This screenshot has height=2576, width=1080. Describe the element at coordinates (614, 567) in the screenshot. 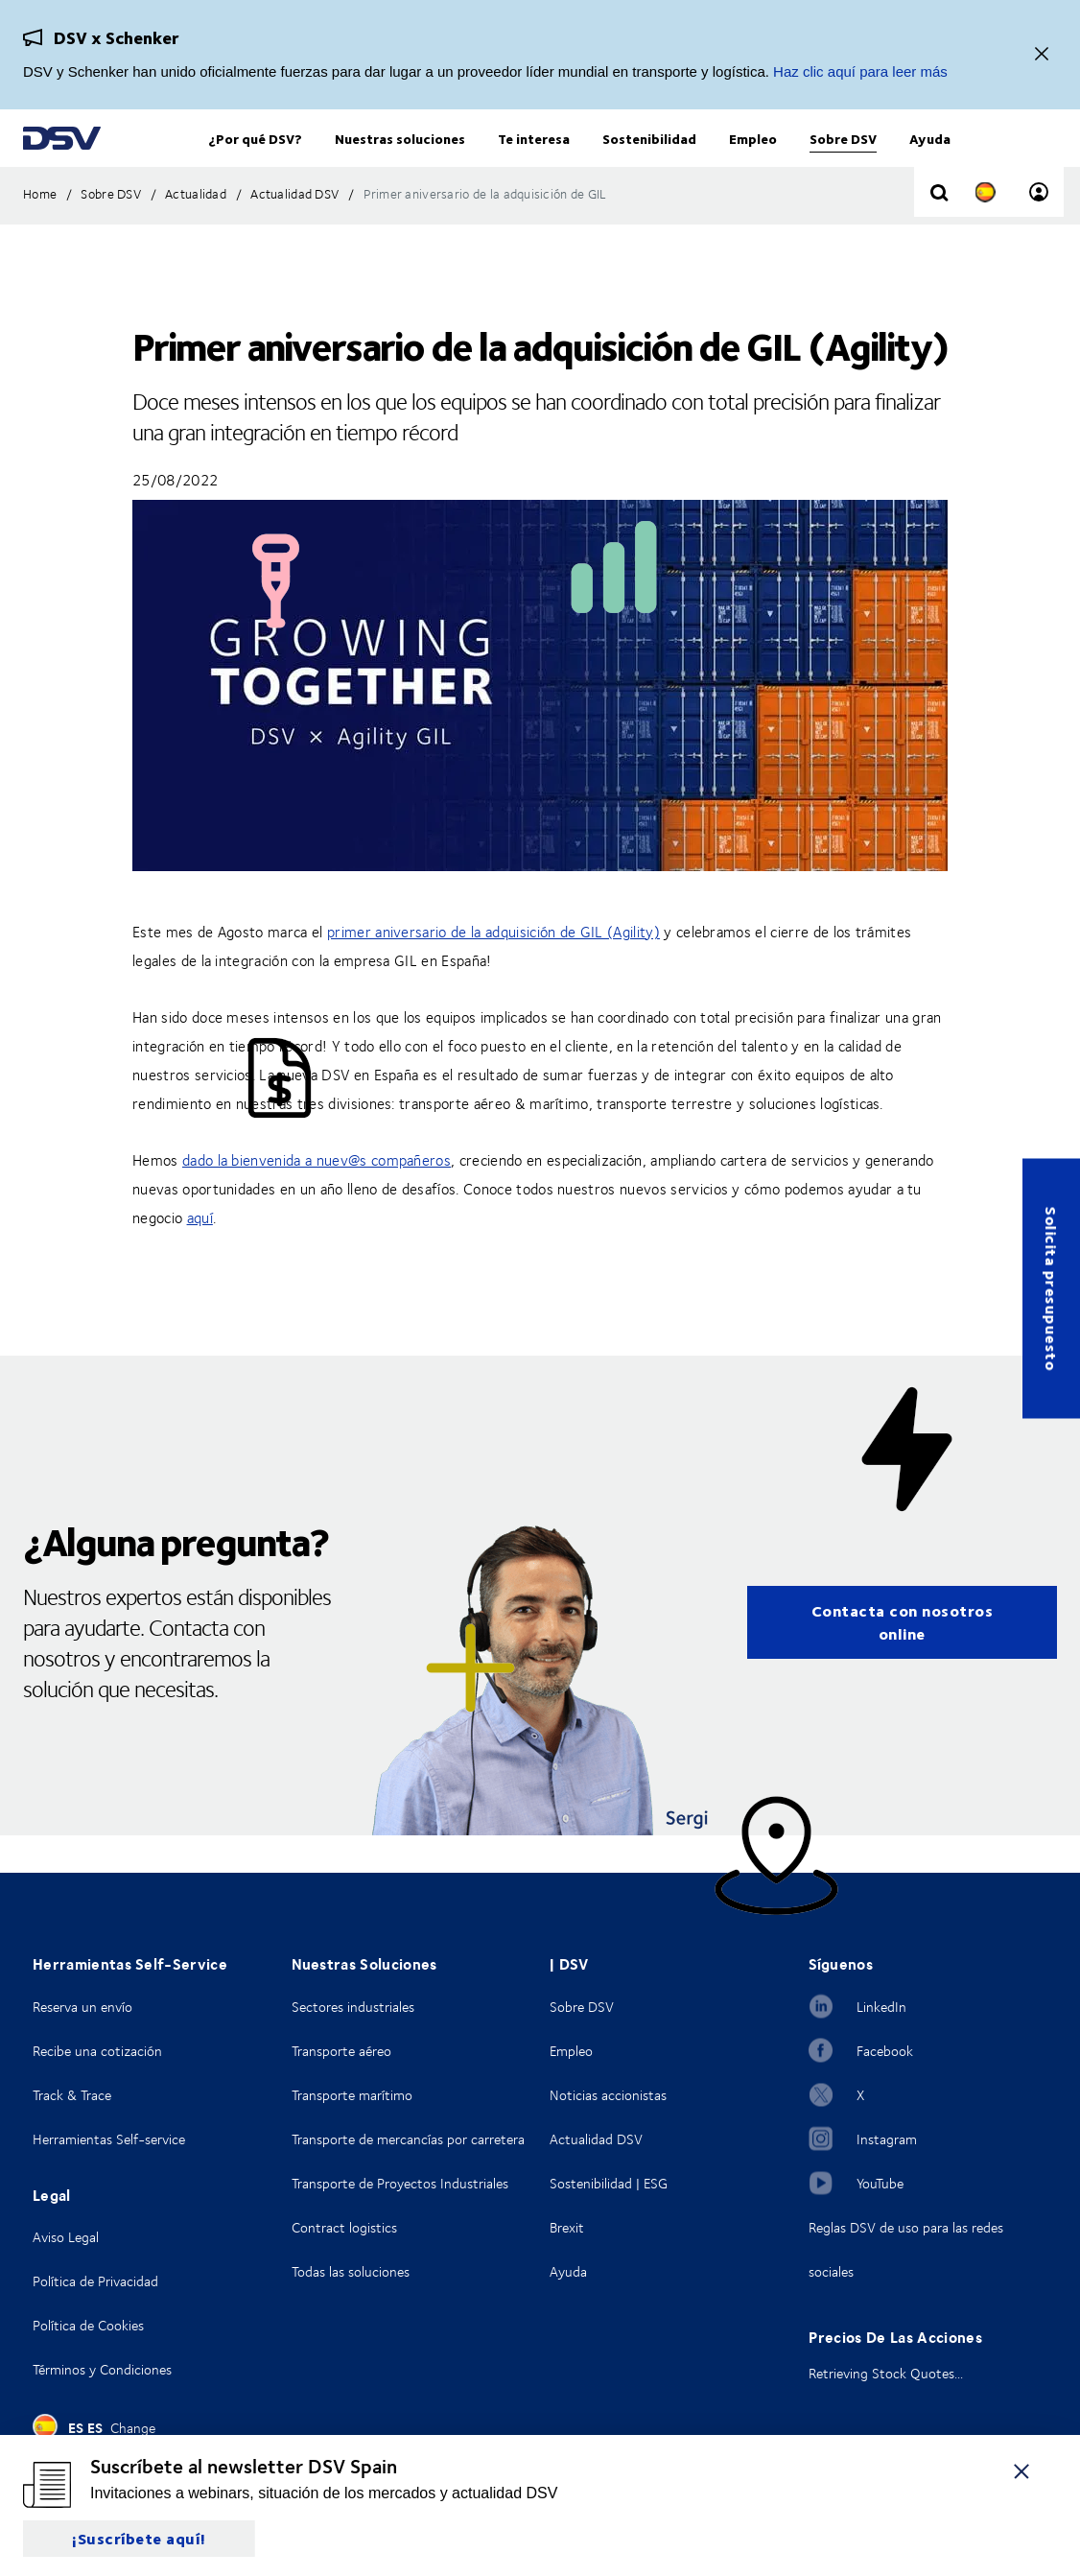

I see `view analytics or statistics` at that location.